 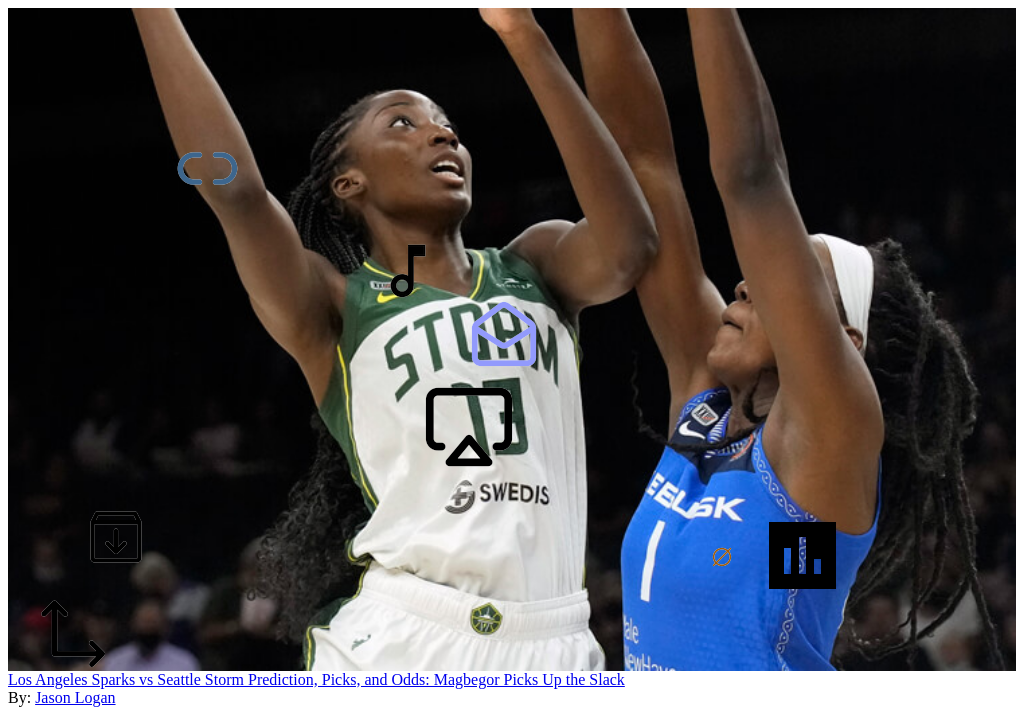 I want to click on disconnect or unlink connected accounts, so click(x=207, y=168).